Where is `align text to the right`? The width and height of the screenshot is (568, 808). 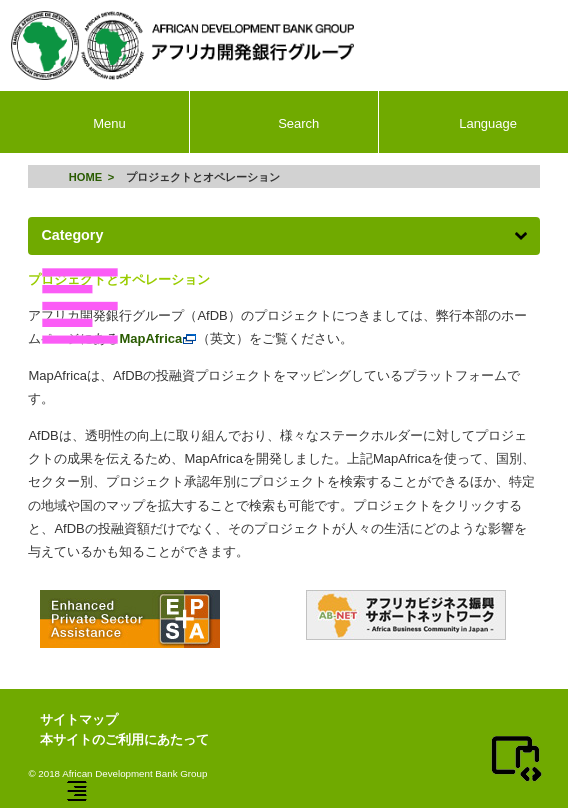 align text to the right is located at coordinates (77, 791).